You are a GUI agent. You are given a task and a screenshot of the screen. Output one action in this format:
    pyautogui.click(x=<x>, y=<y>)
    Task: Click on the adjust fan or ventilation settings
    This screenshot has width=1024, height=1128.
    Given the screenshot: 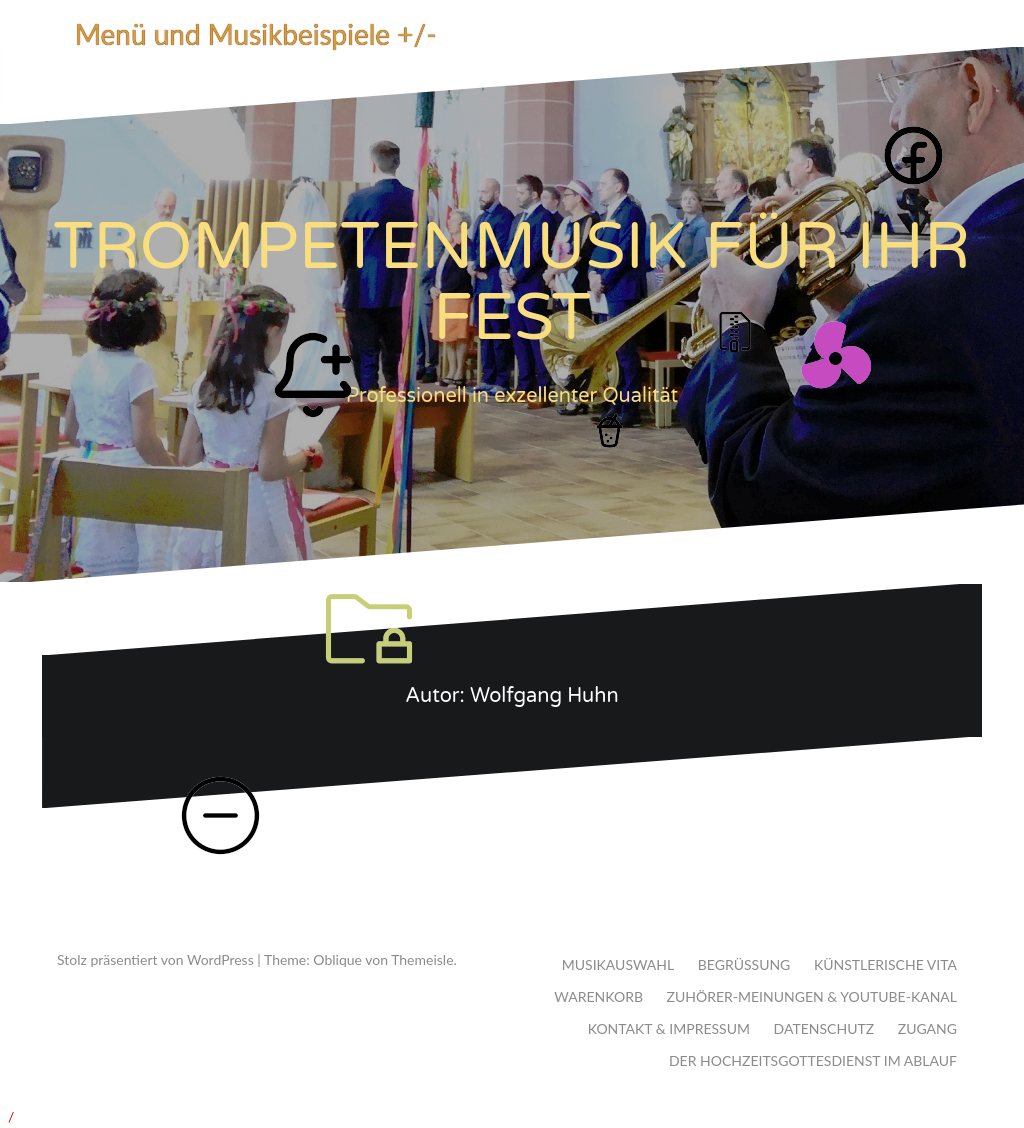 What is the action you would take?
    pyautogui.click(x=835, y=358)
    